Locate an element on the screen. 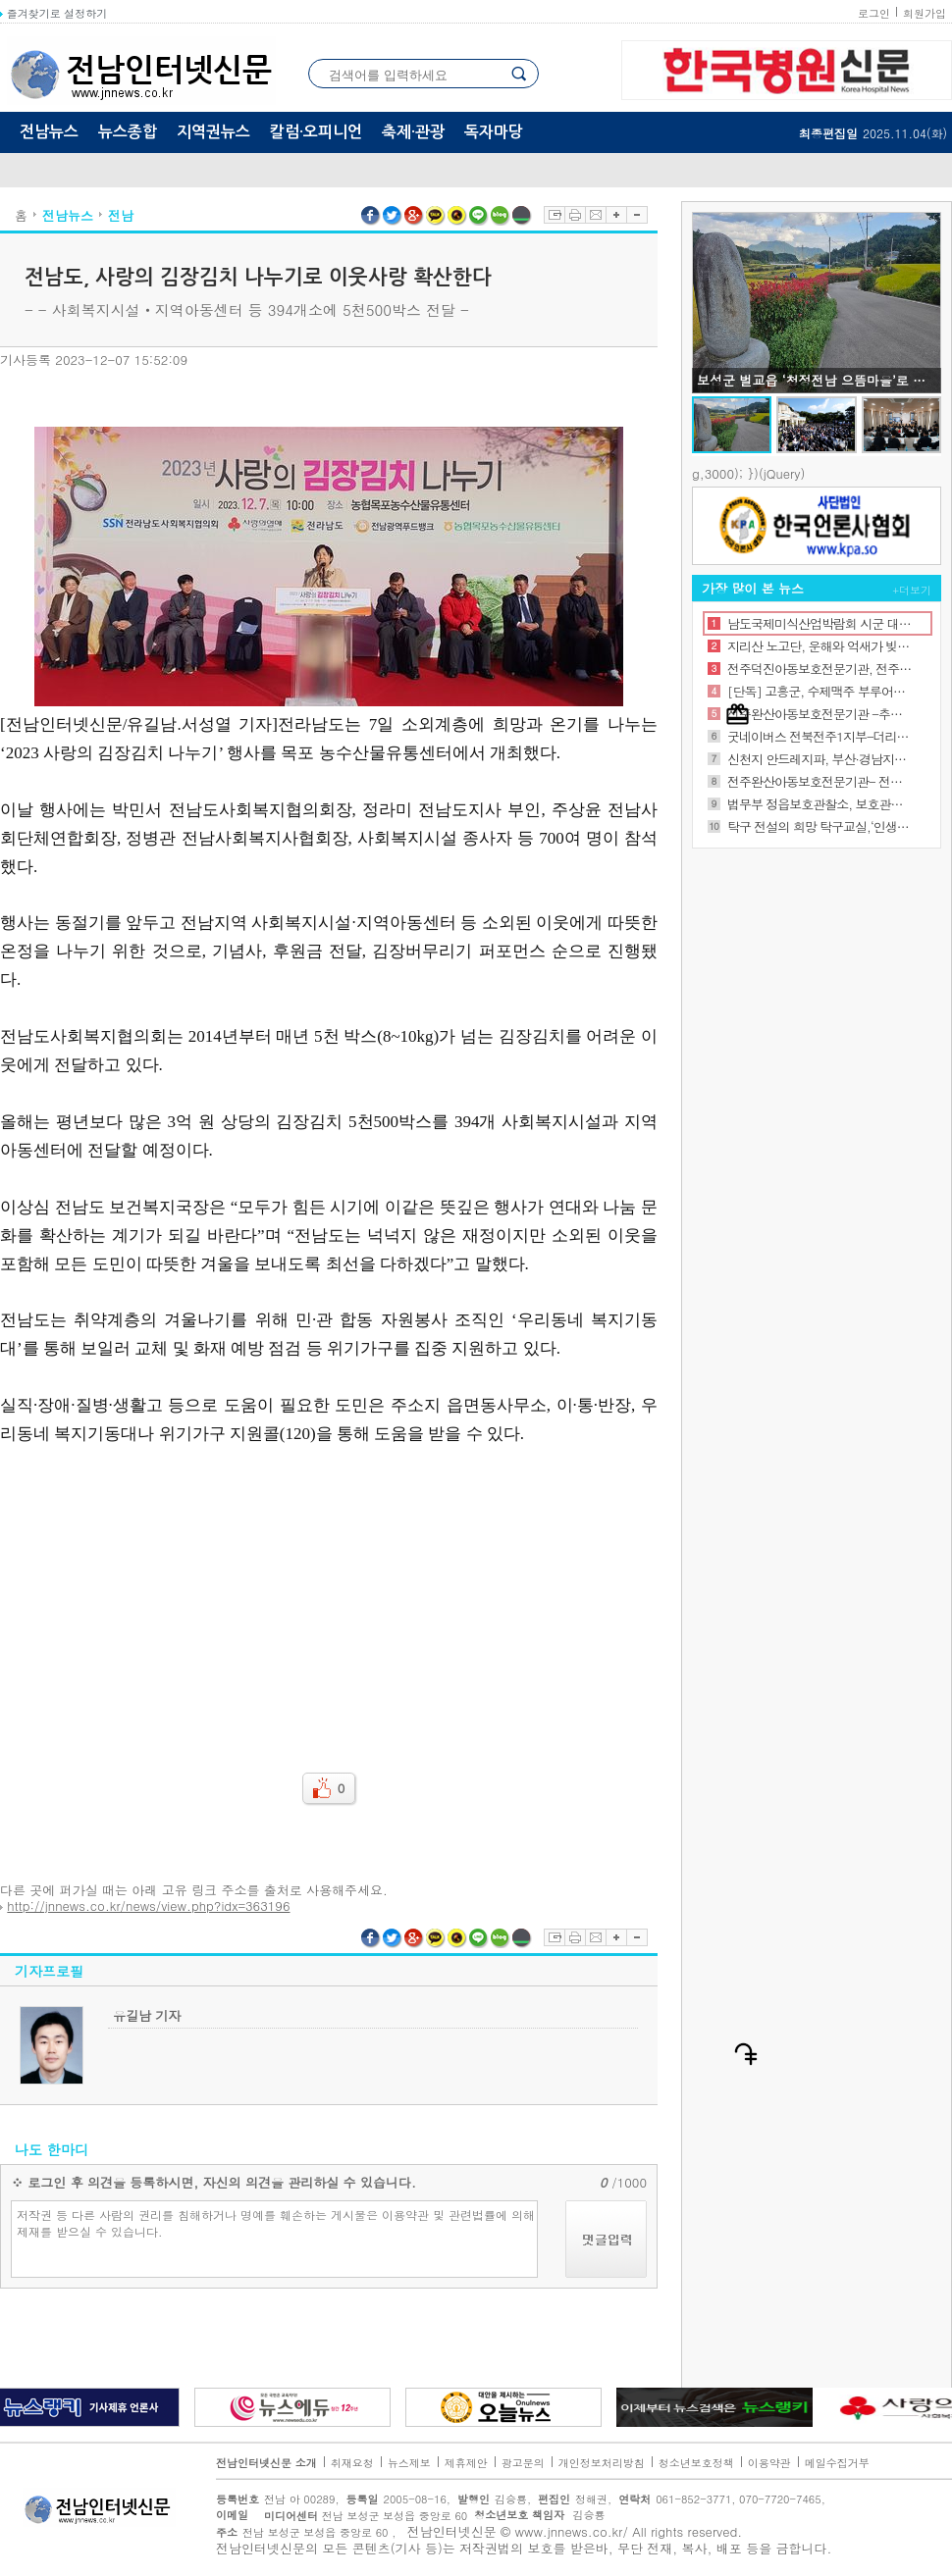 The width and height of the screenshot is (952, 2576). represents Armenian dram currency is located at coordinates (746, 2054).